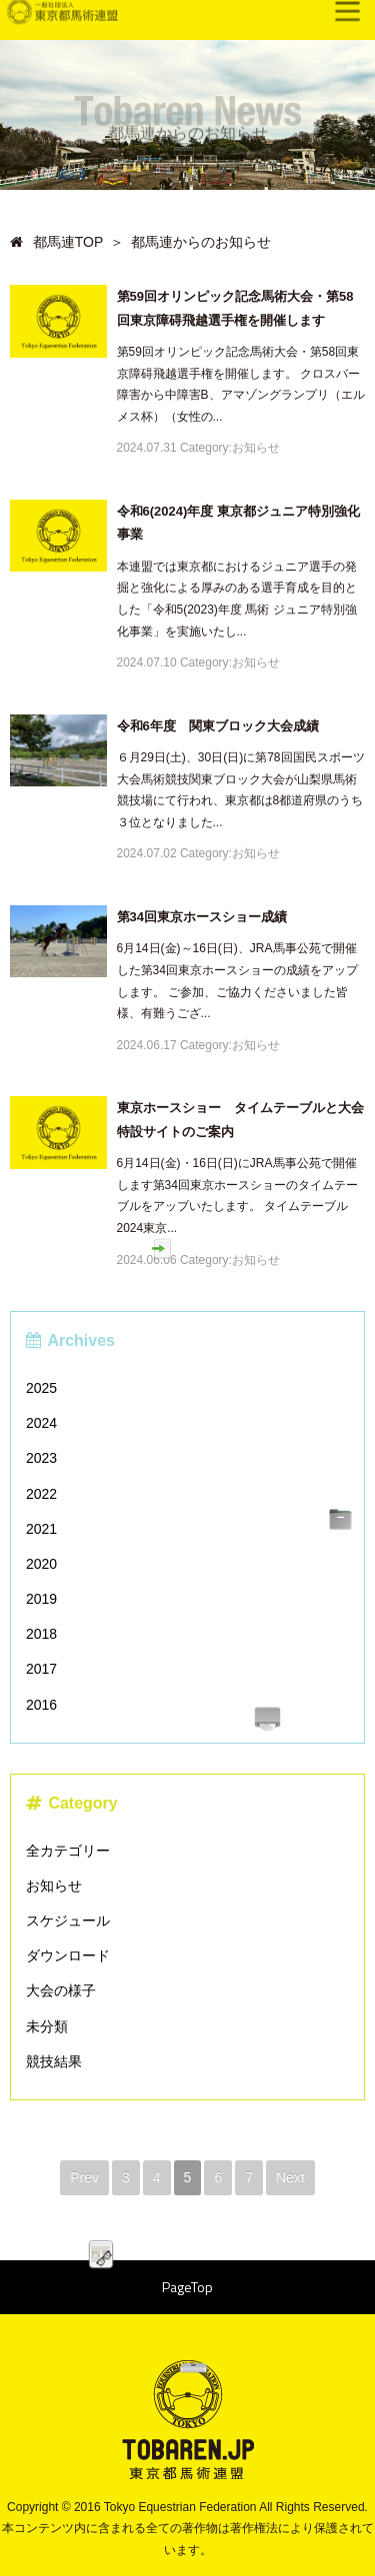  I want to click on access optical drive or CD/DVD reader, so click(267, 1717).